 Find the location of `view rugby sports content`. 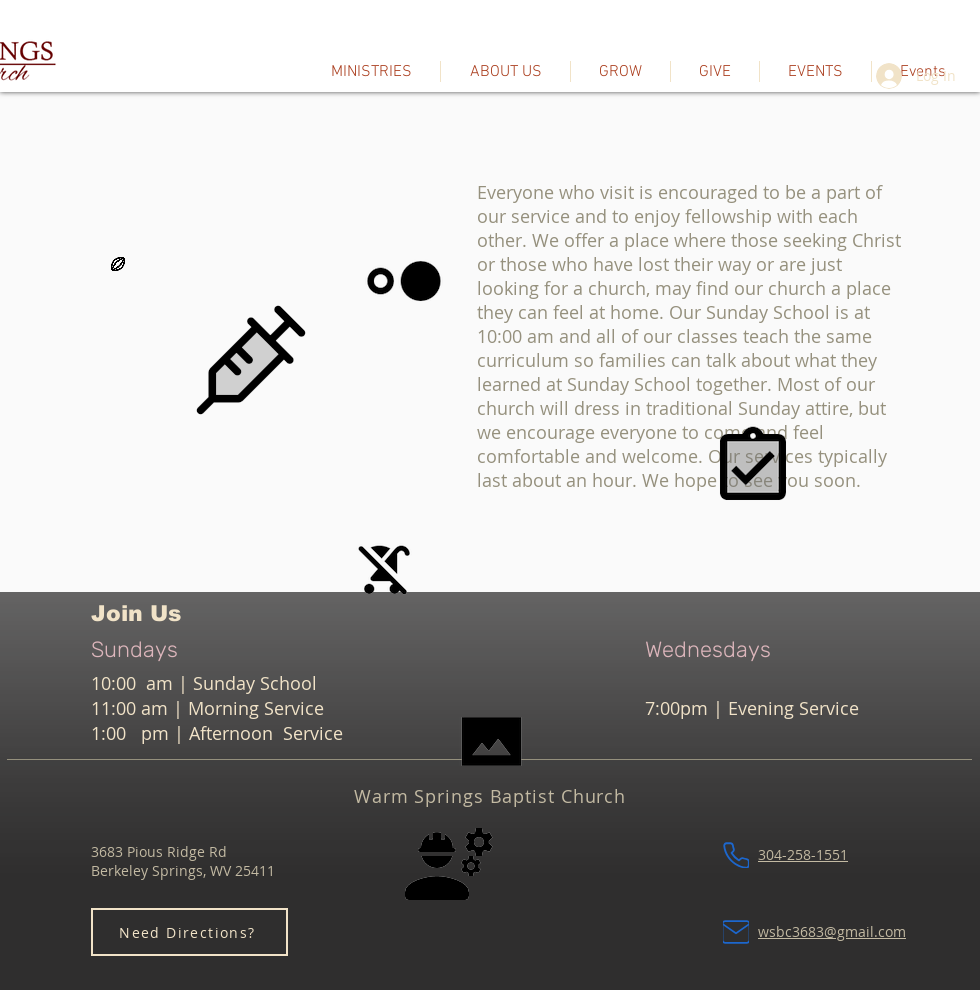

view rugby sports content is located at coordinates (118, 264).